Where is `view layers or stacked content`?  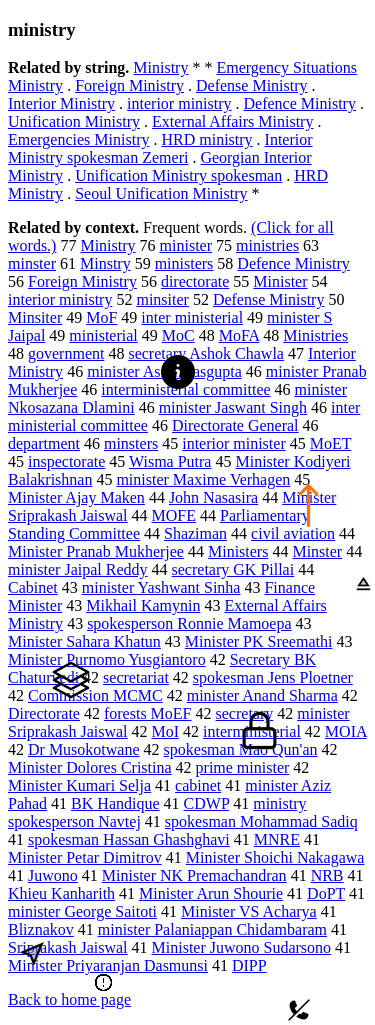 view layers or stacked content is located at coordinates (71, 680).